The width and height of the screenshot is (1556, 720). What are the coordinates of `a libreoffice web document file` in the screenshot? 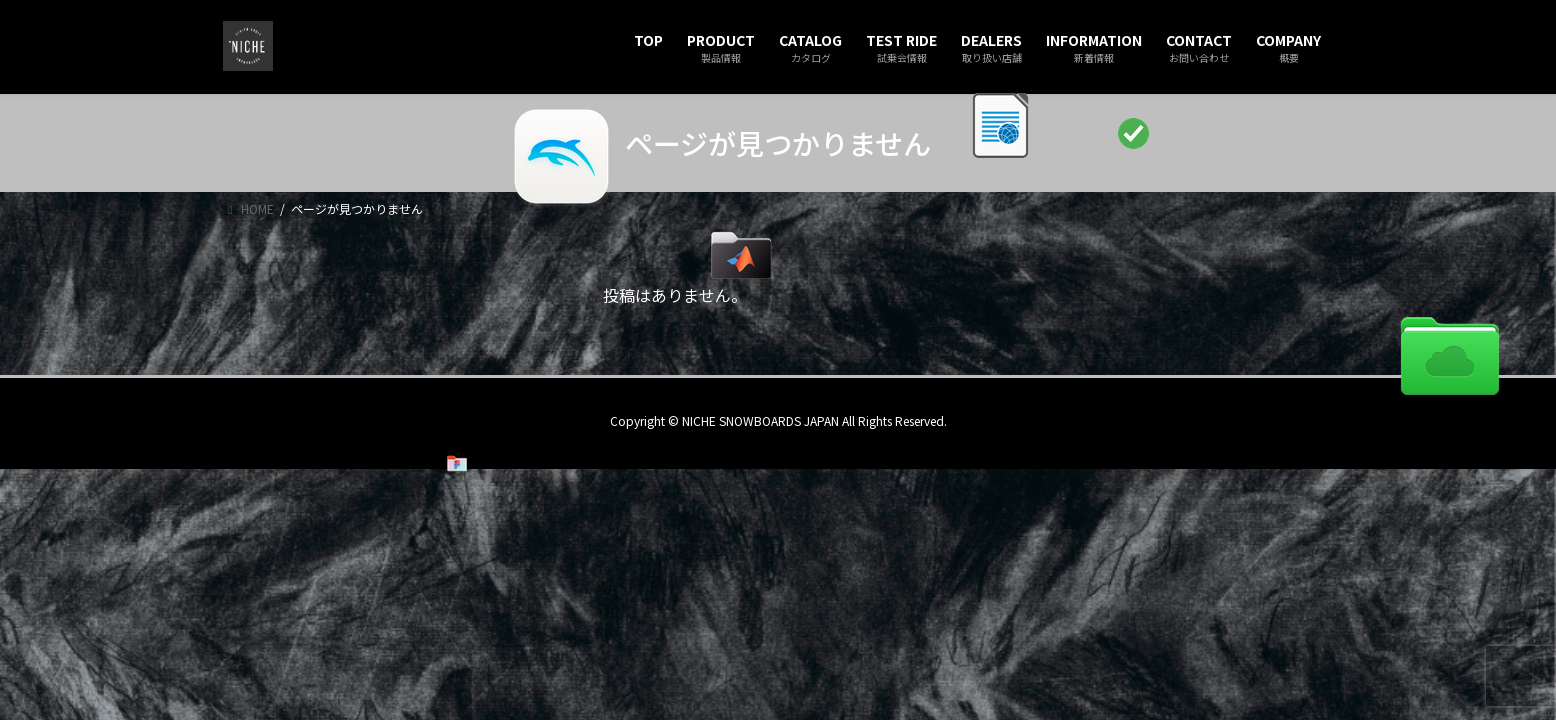 It's located at (1000, 125).